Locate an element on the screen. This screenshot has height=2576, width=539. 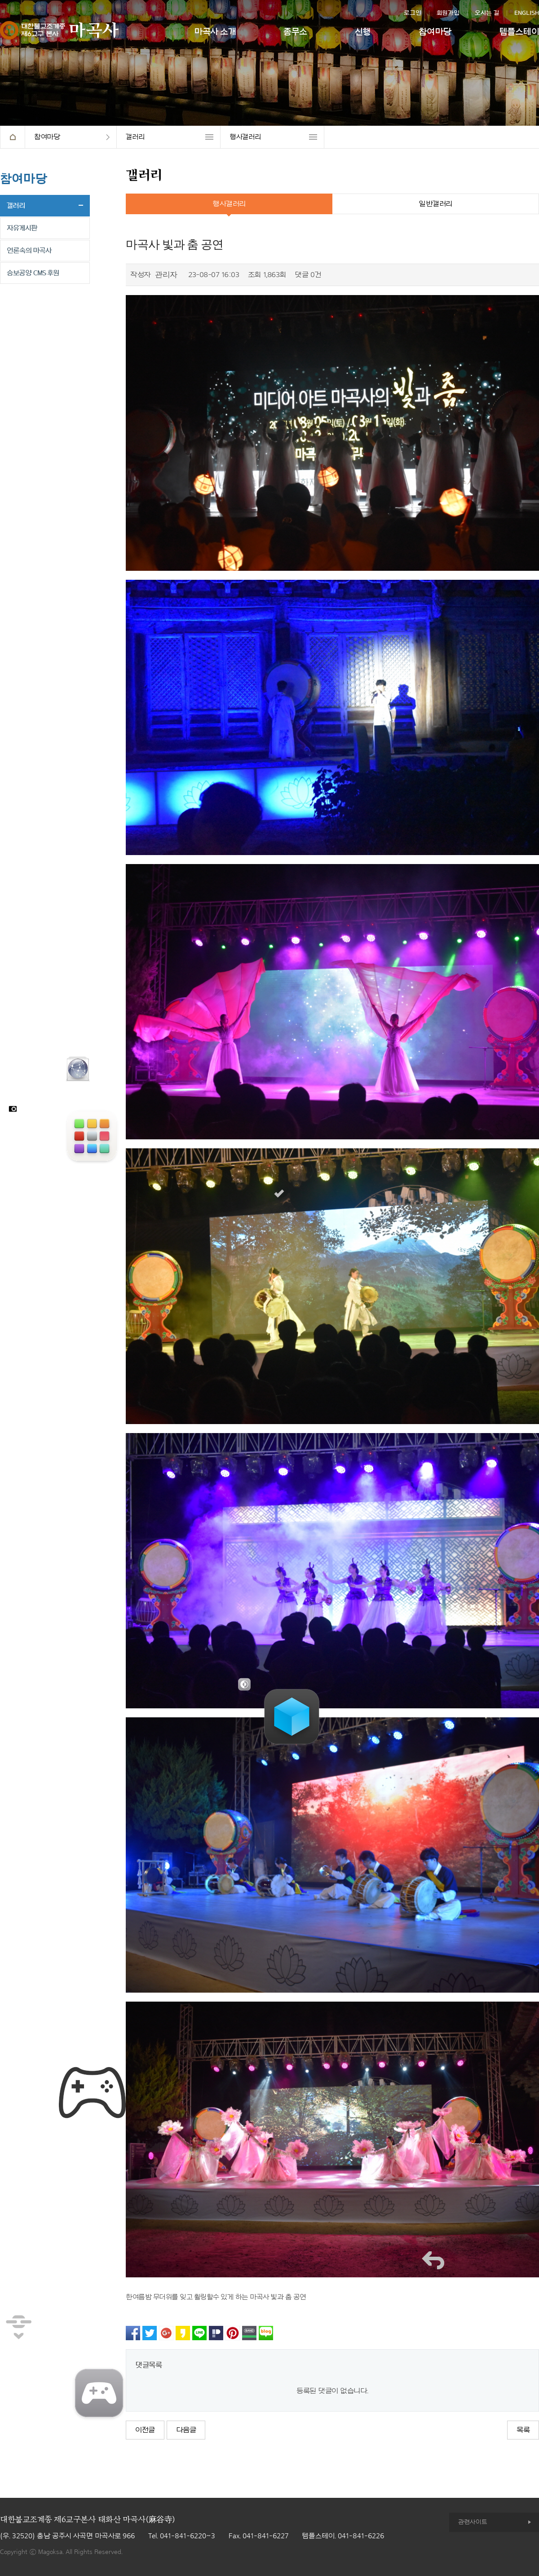
open awf application is located at coordinates (292, 1716).